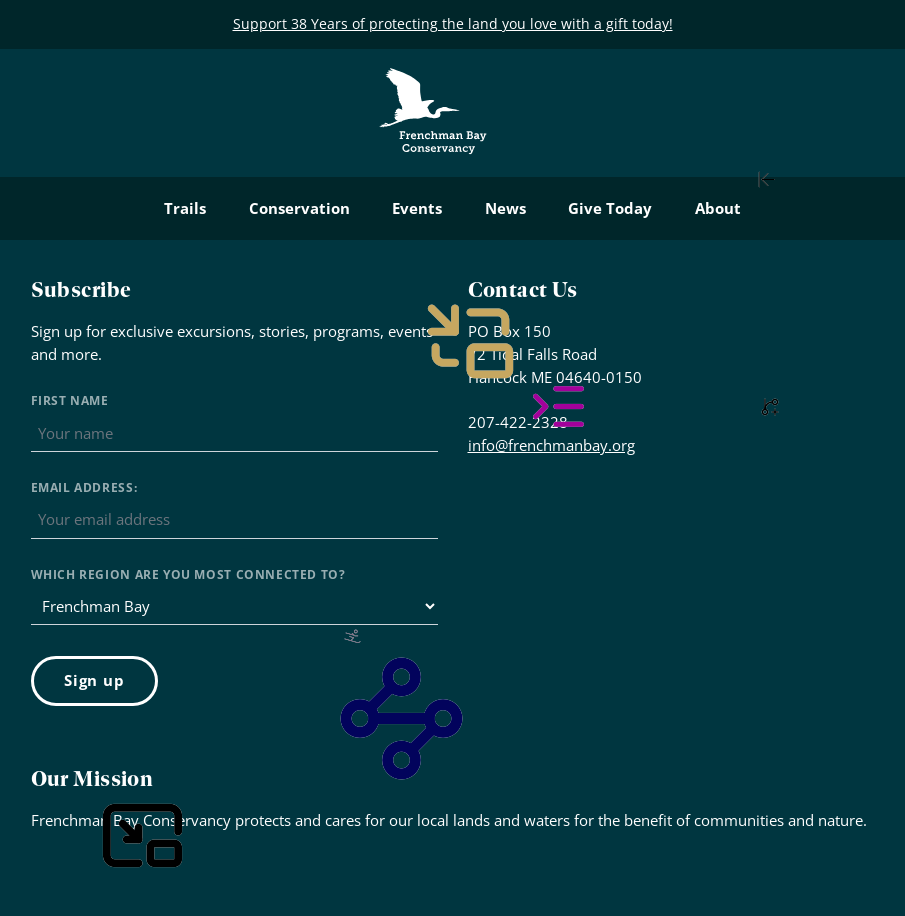  Describe the element at coordinates (352, 636) in the screenshot. I see `access ski resort or winter sports information` at that location.